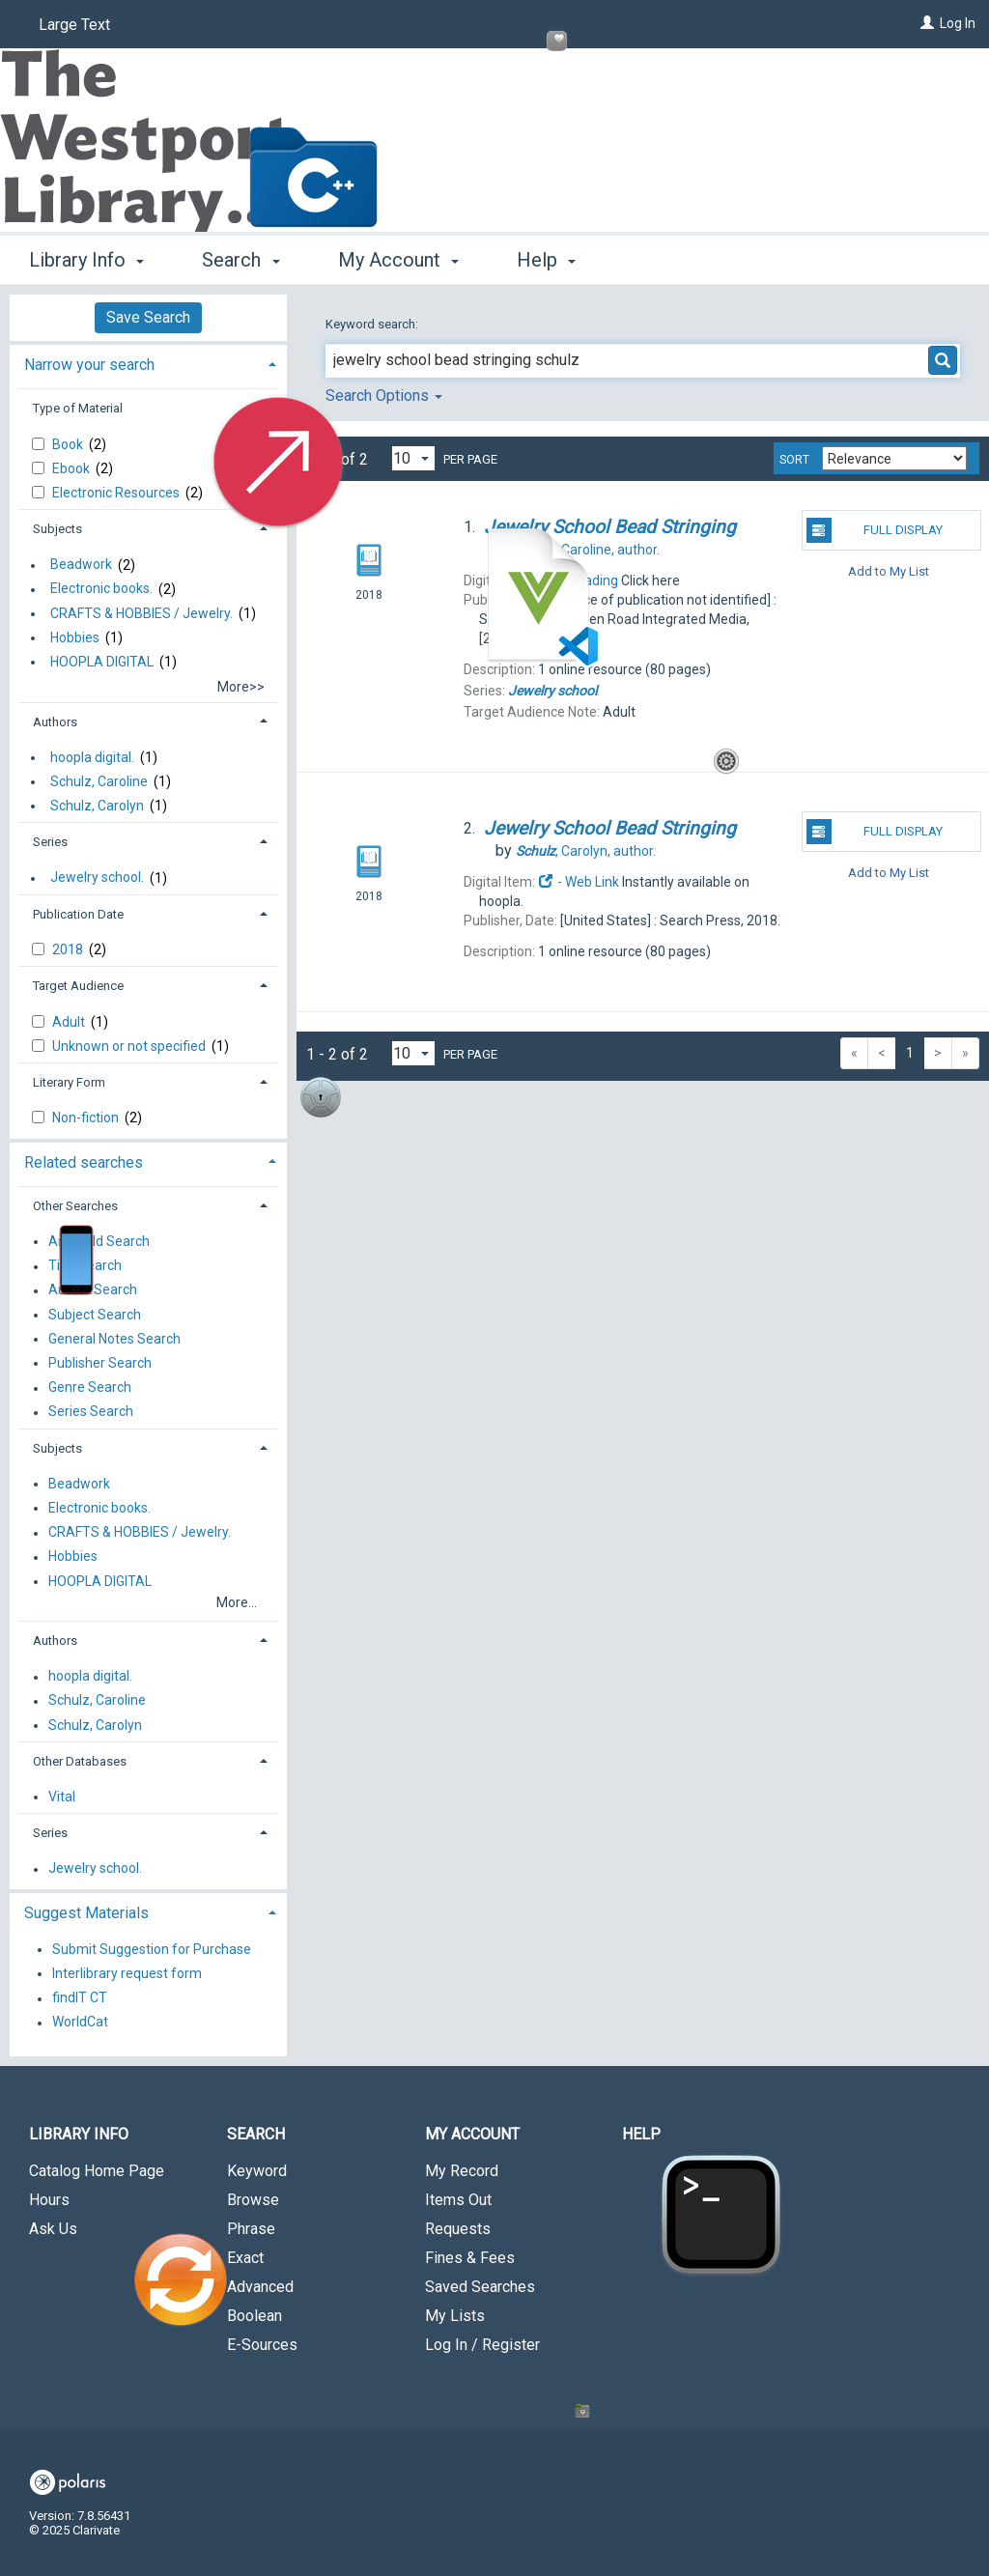 The width and height of the screenshot is (989, 2576). I want to click on open the Health app, so click(556, 41).